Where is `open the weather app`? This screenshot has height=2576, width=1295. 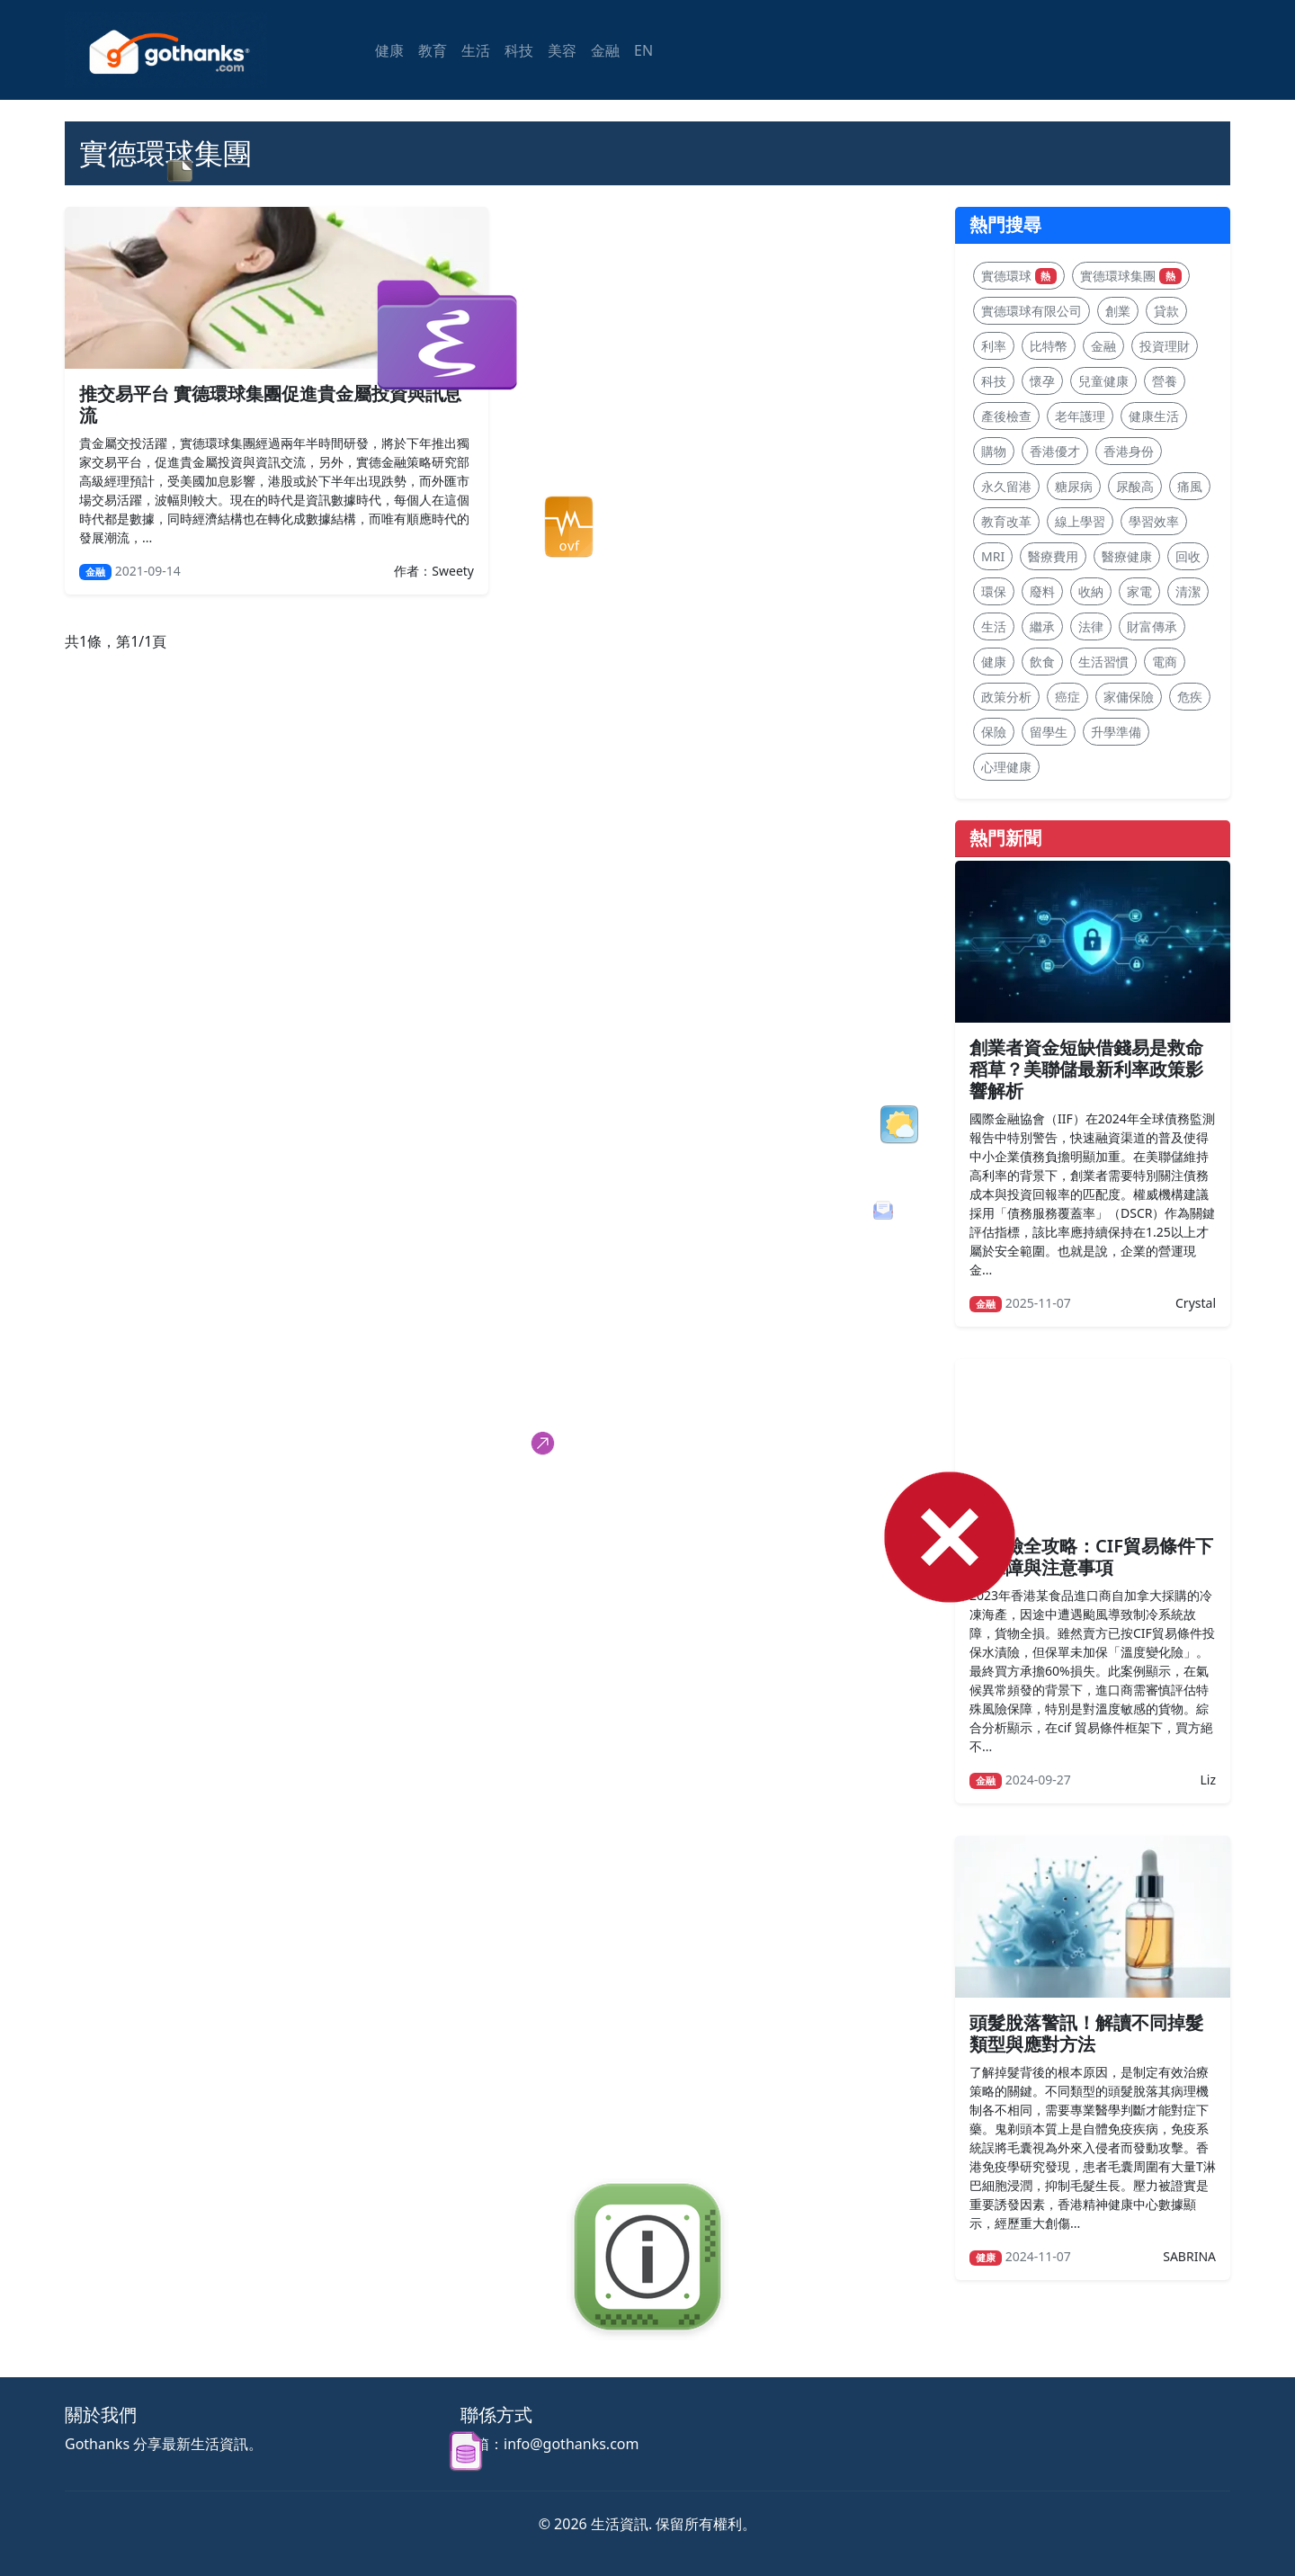 open the weather app is located at coordinates (899, 1124).